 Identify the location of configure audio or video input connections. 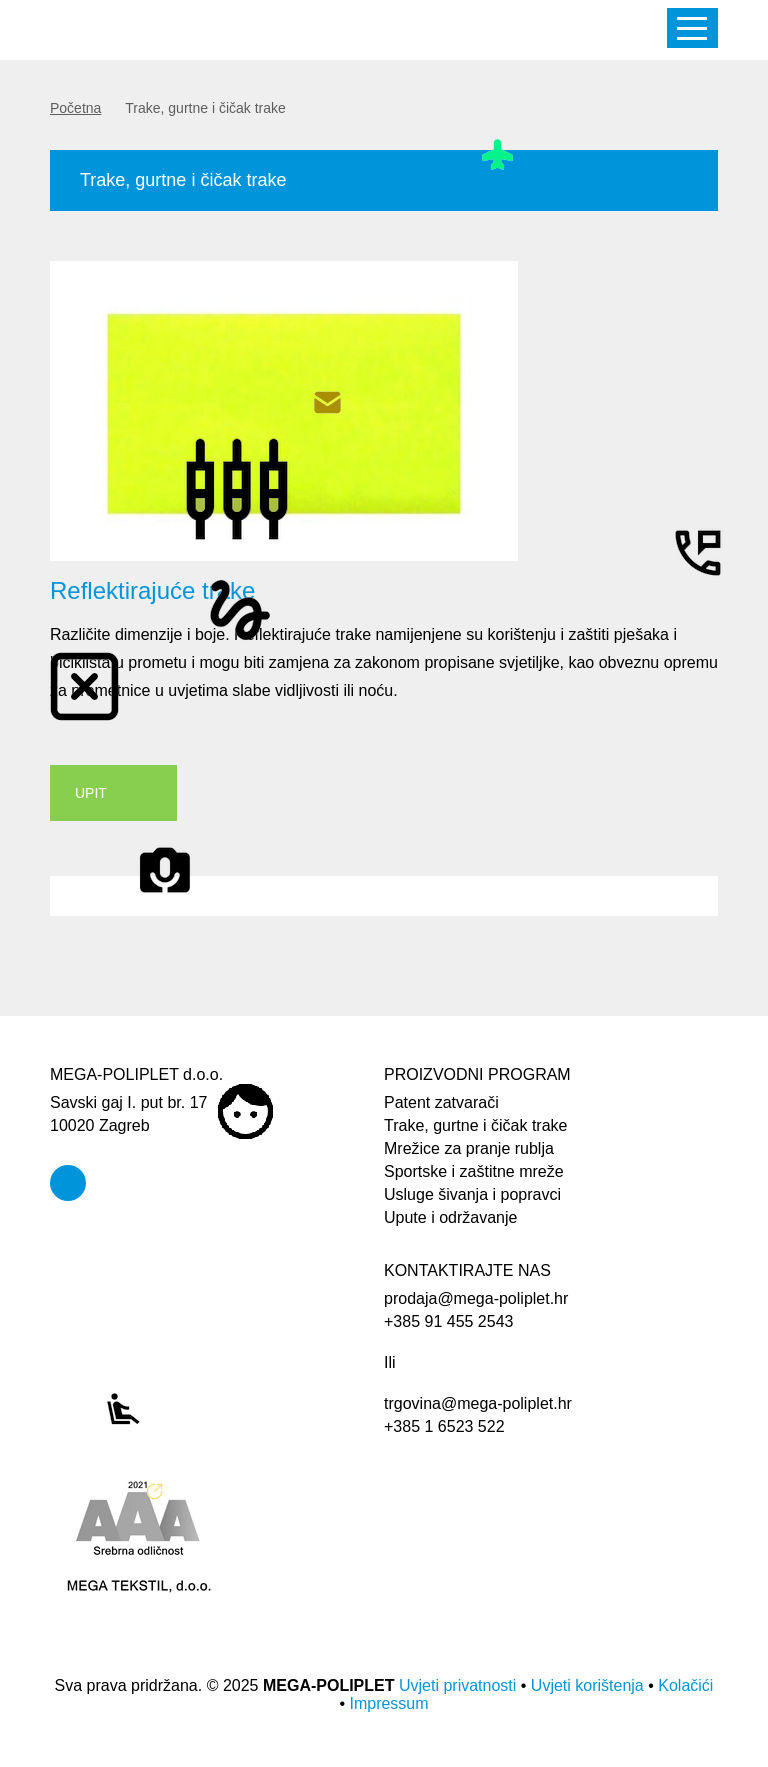
(237, 489).